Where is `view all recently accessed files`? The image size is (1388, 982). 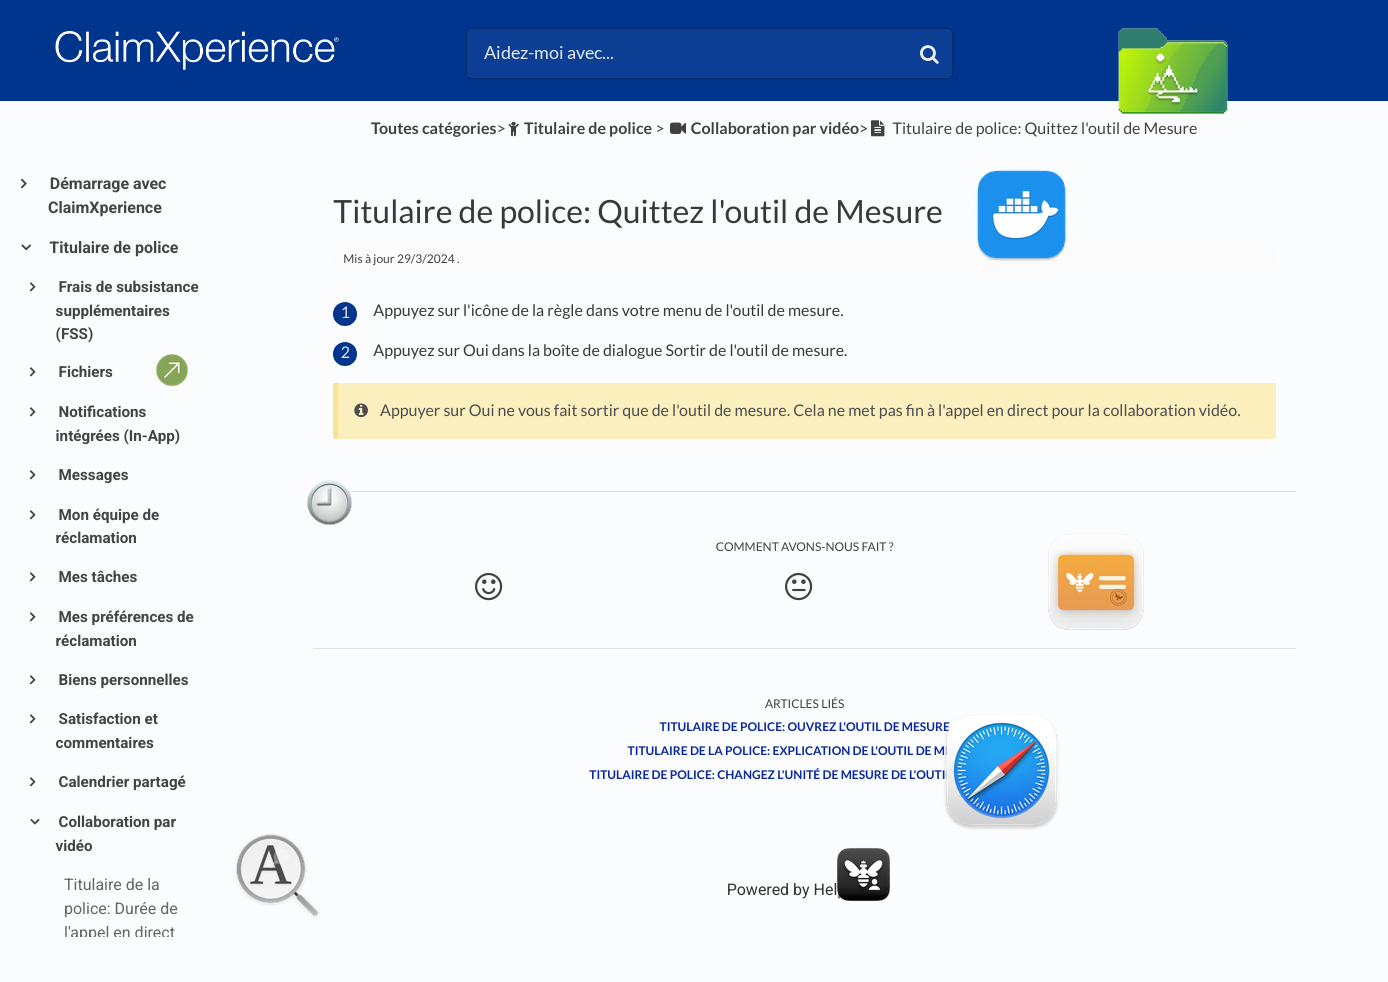 view all recently accessed files is located at coordinates (329, 502).